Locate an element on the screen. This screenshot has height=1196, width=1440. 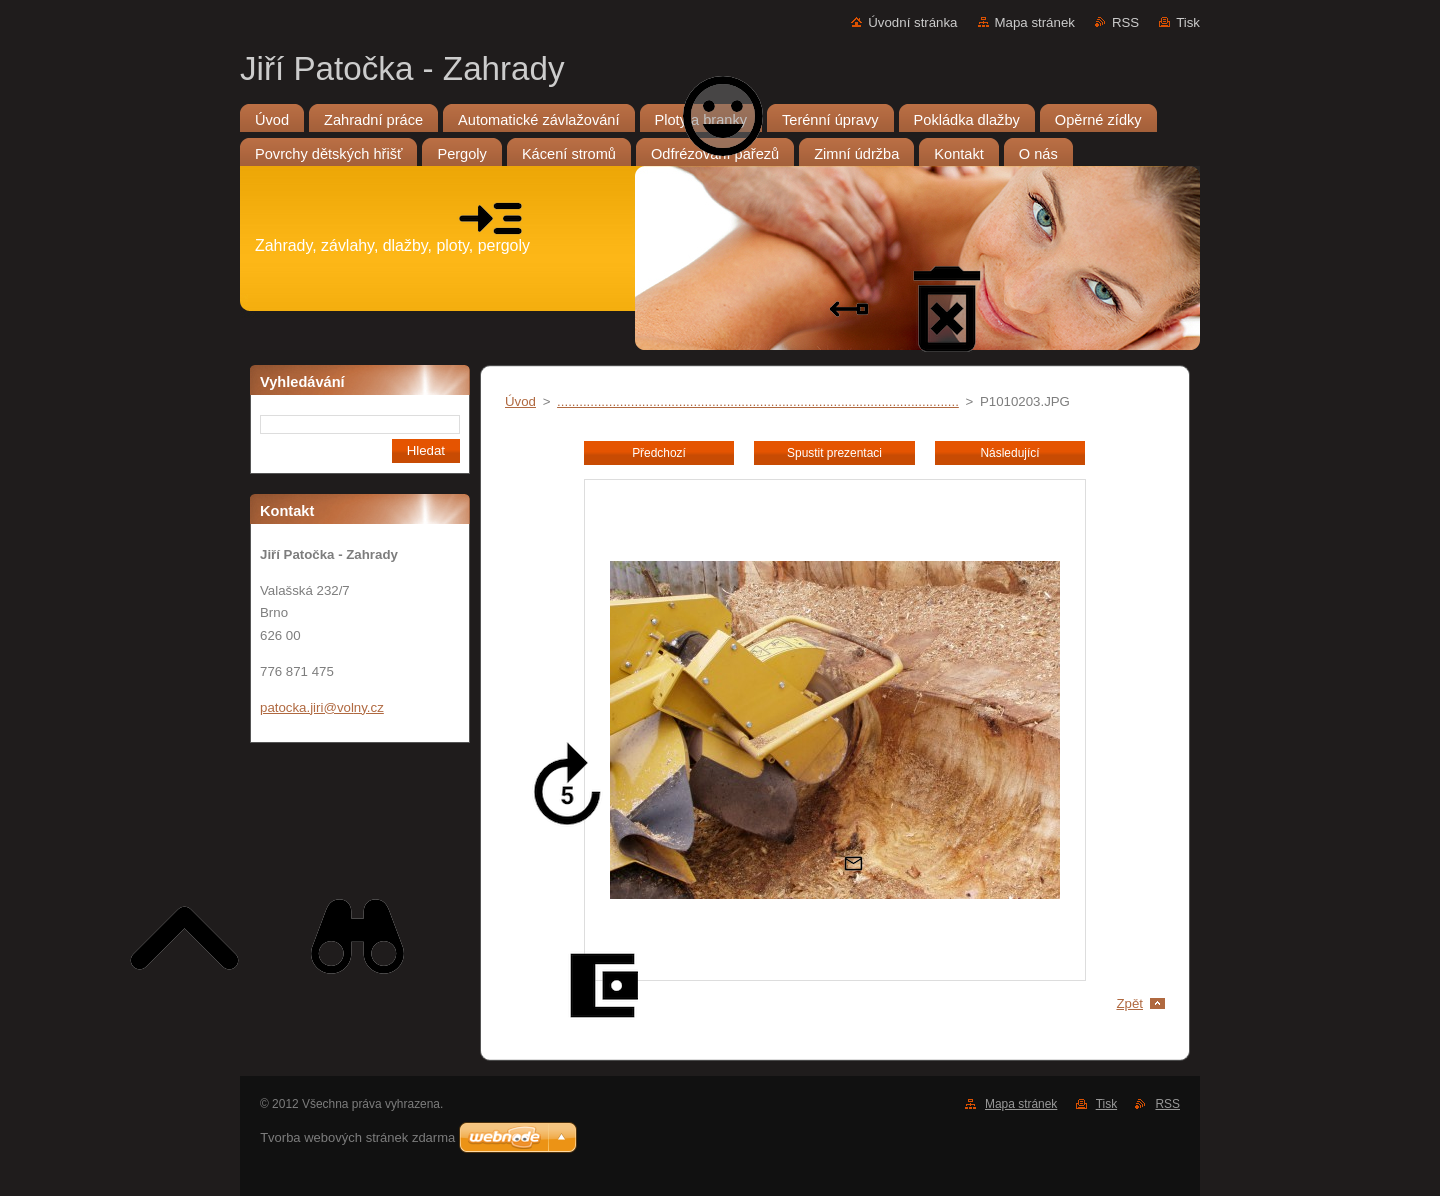
insert an emoji or emoticon is located at coordinates (723, 116).